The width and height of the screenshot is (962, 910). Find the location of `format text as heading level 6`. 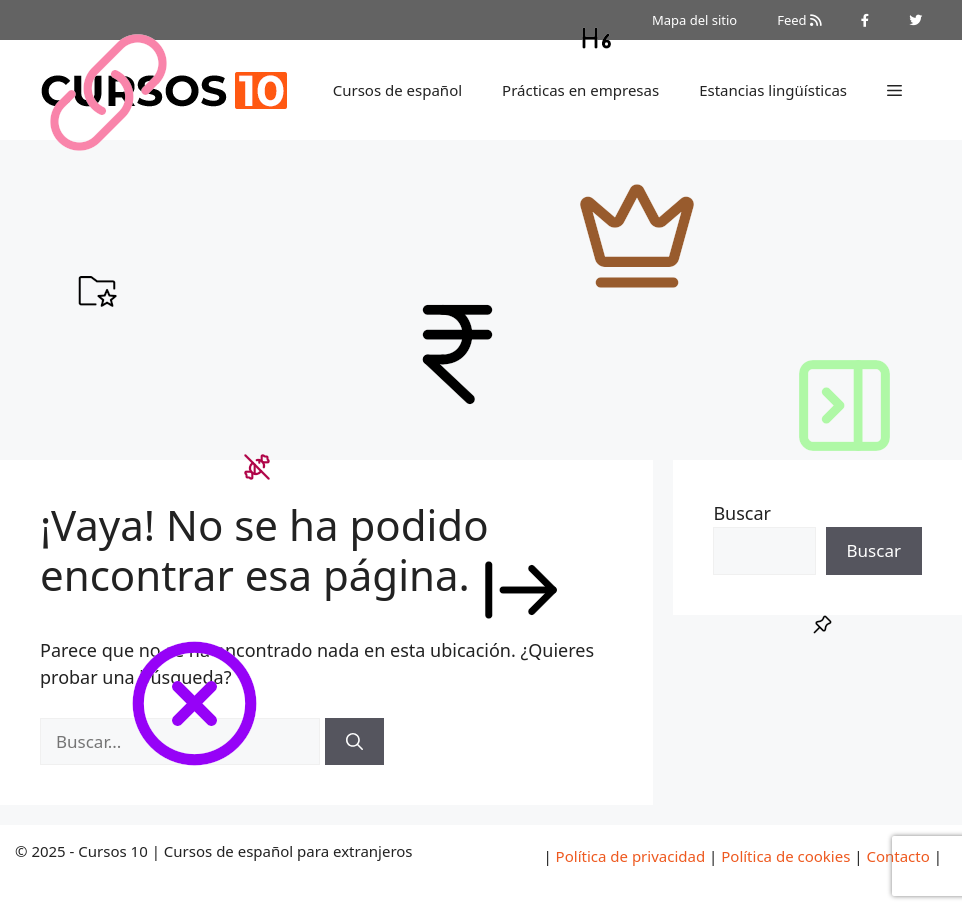

format text as heading level 6 is located at coordinates (596, 38).